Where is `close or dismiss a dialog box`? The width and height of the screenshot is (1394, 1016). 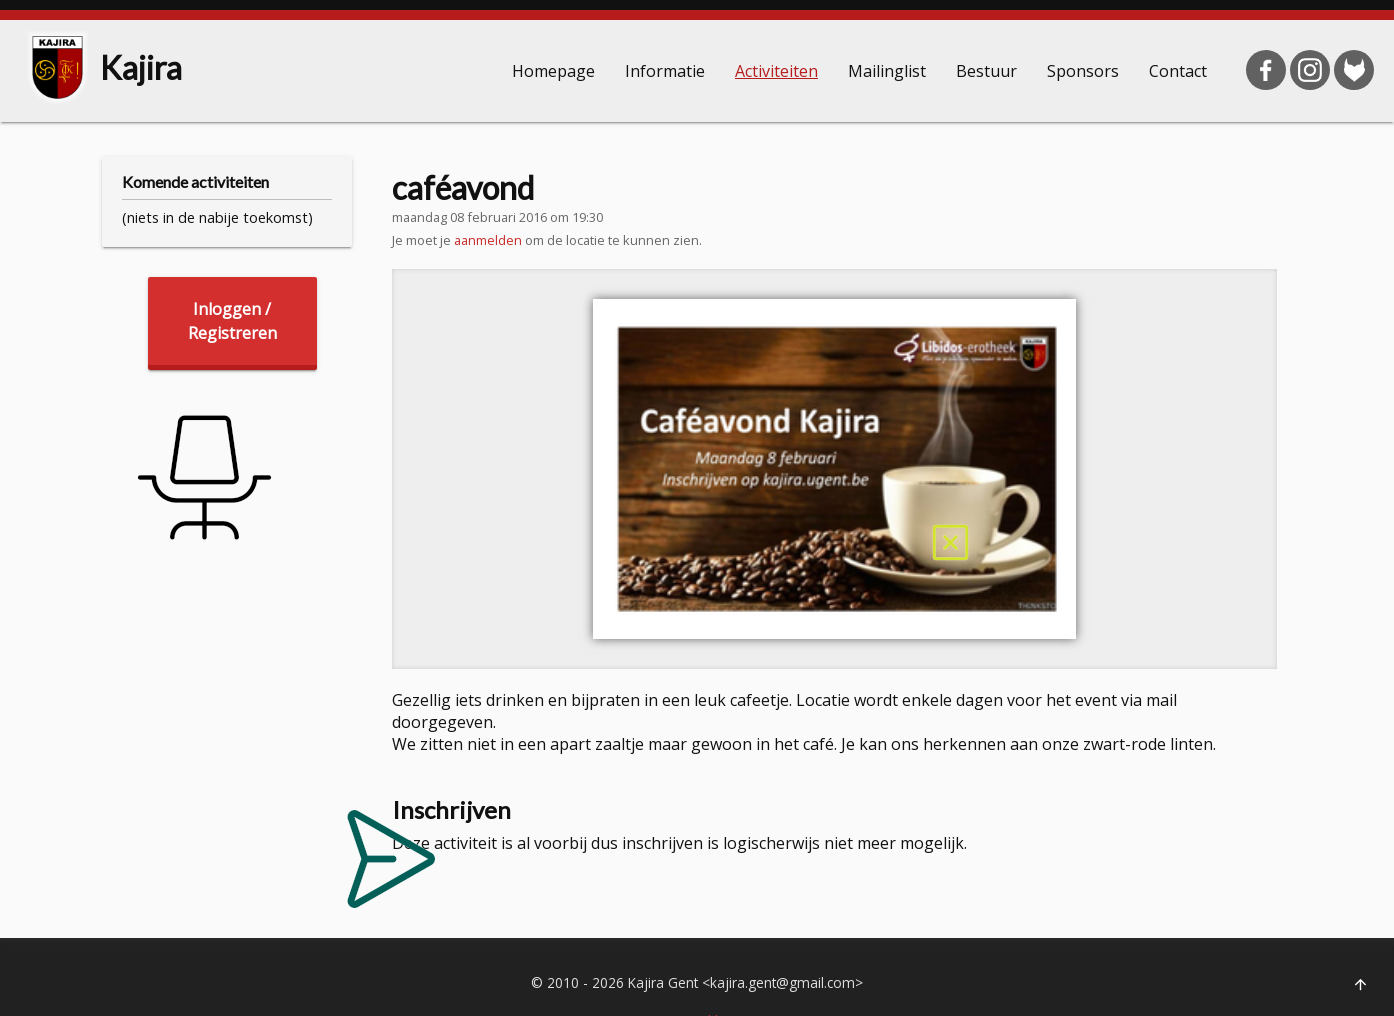 close or dismiss a dialog box is located at coordinates (950, 542).